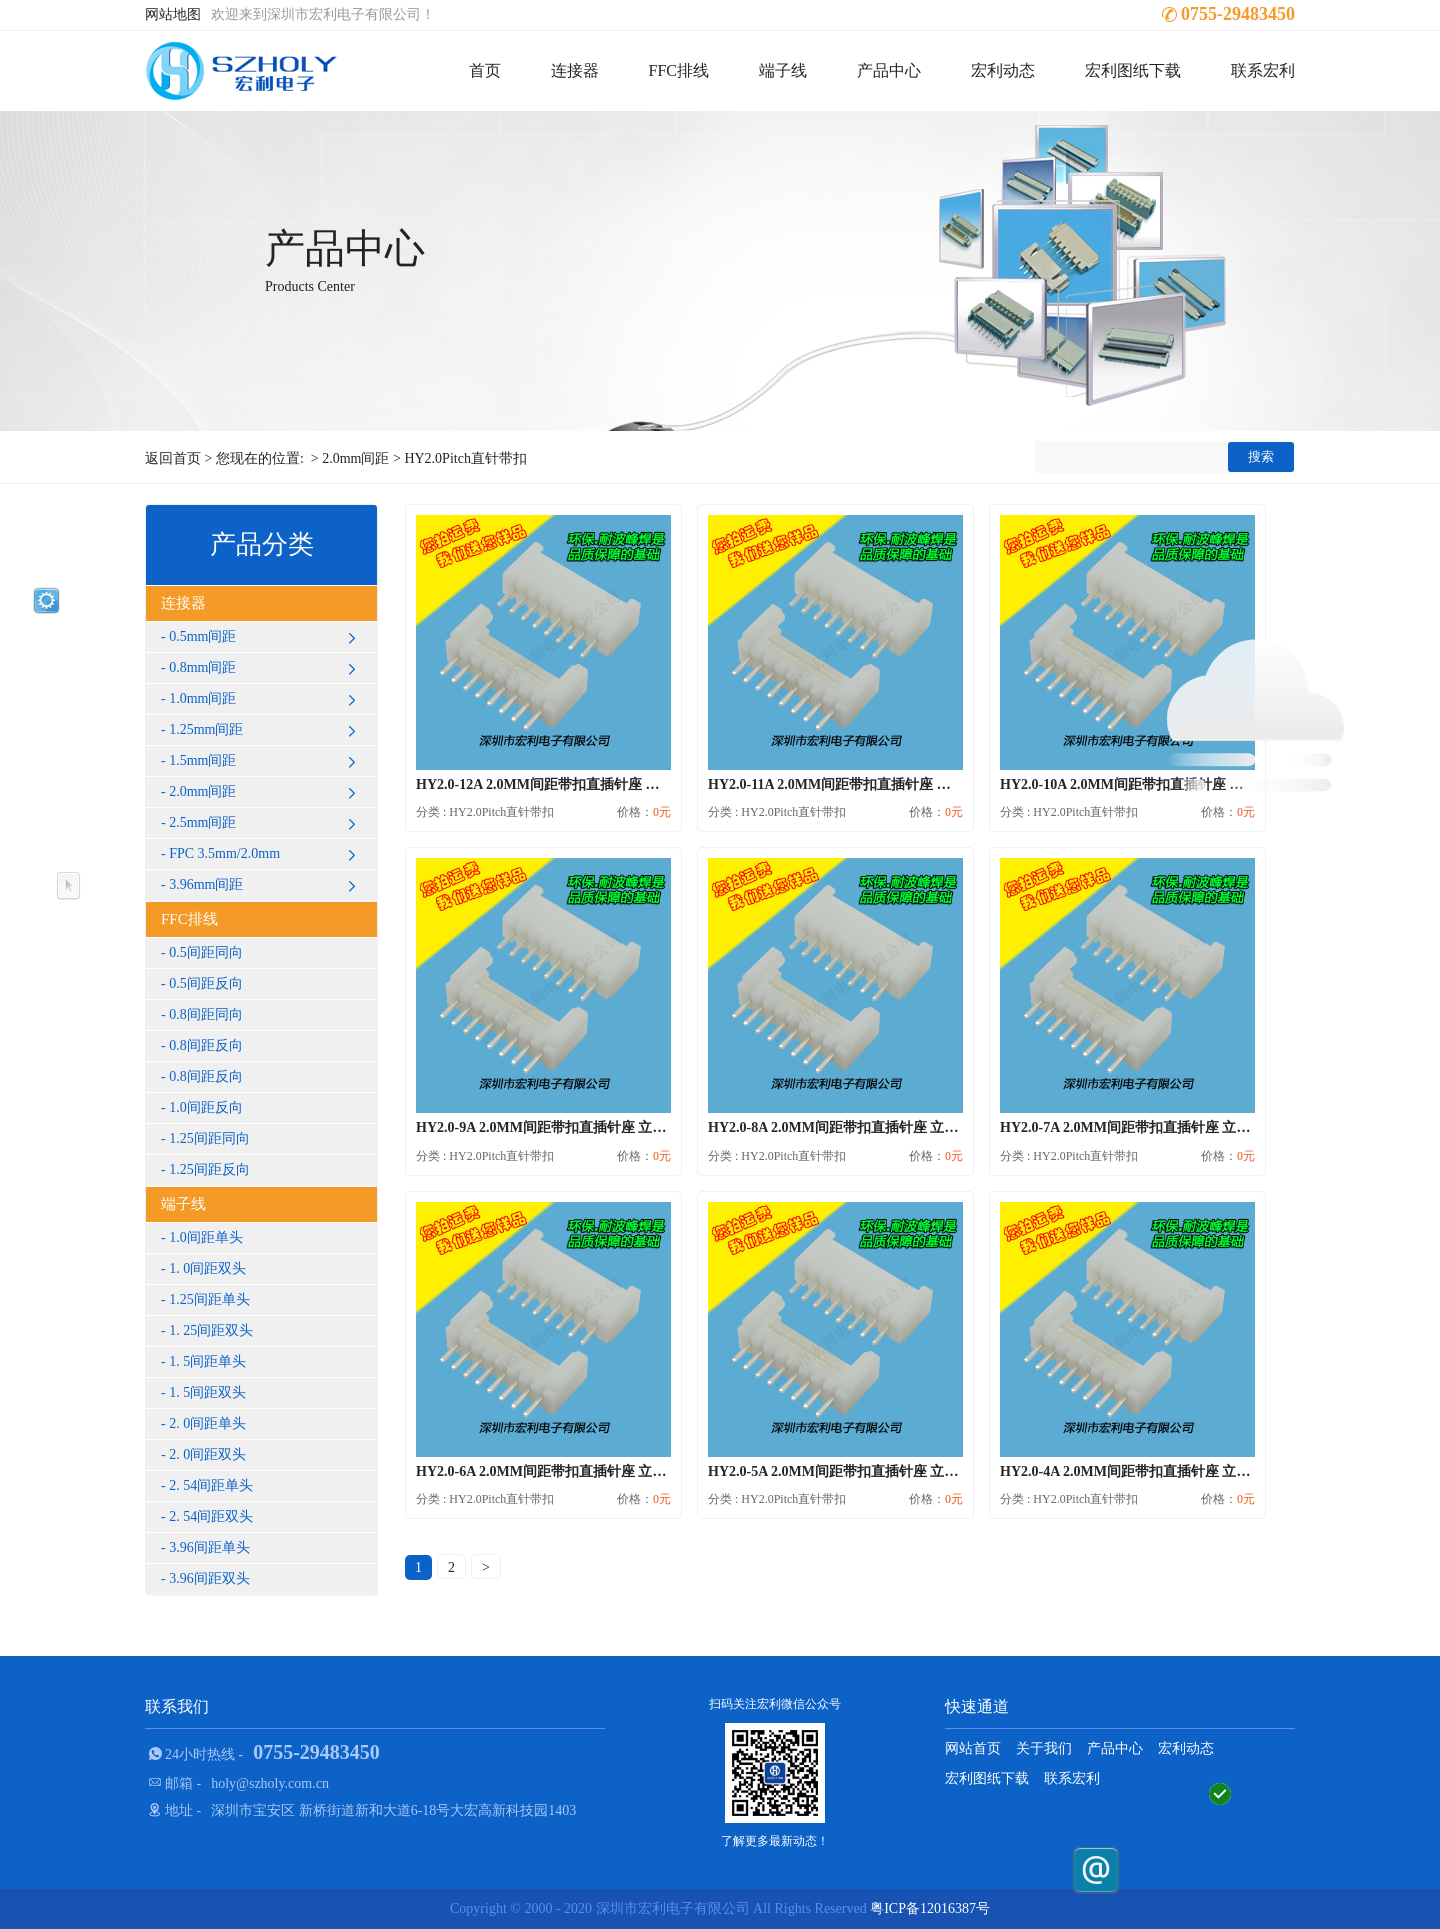 The image size is (1440, 1929). What do you see at coordinates (1096, 1870) in the screenshot?
I see `access online accounts settings` at bounding box center [1096, 1870].